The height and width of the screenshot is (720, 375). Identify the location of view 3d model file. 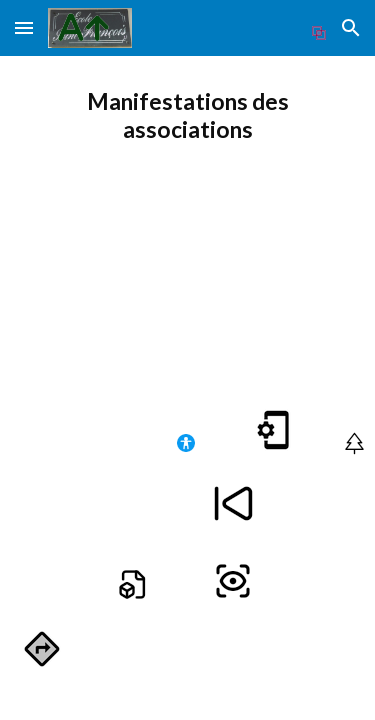
(133, 584).